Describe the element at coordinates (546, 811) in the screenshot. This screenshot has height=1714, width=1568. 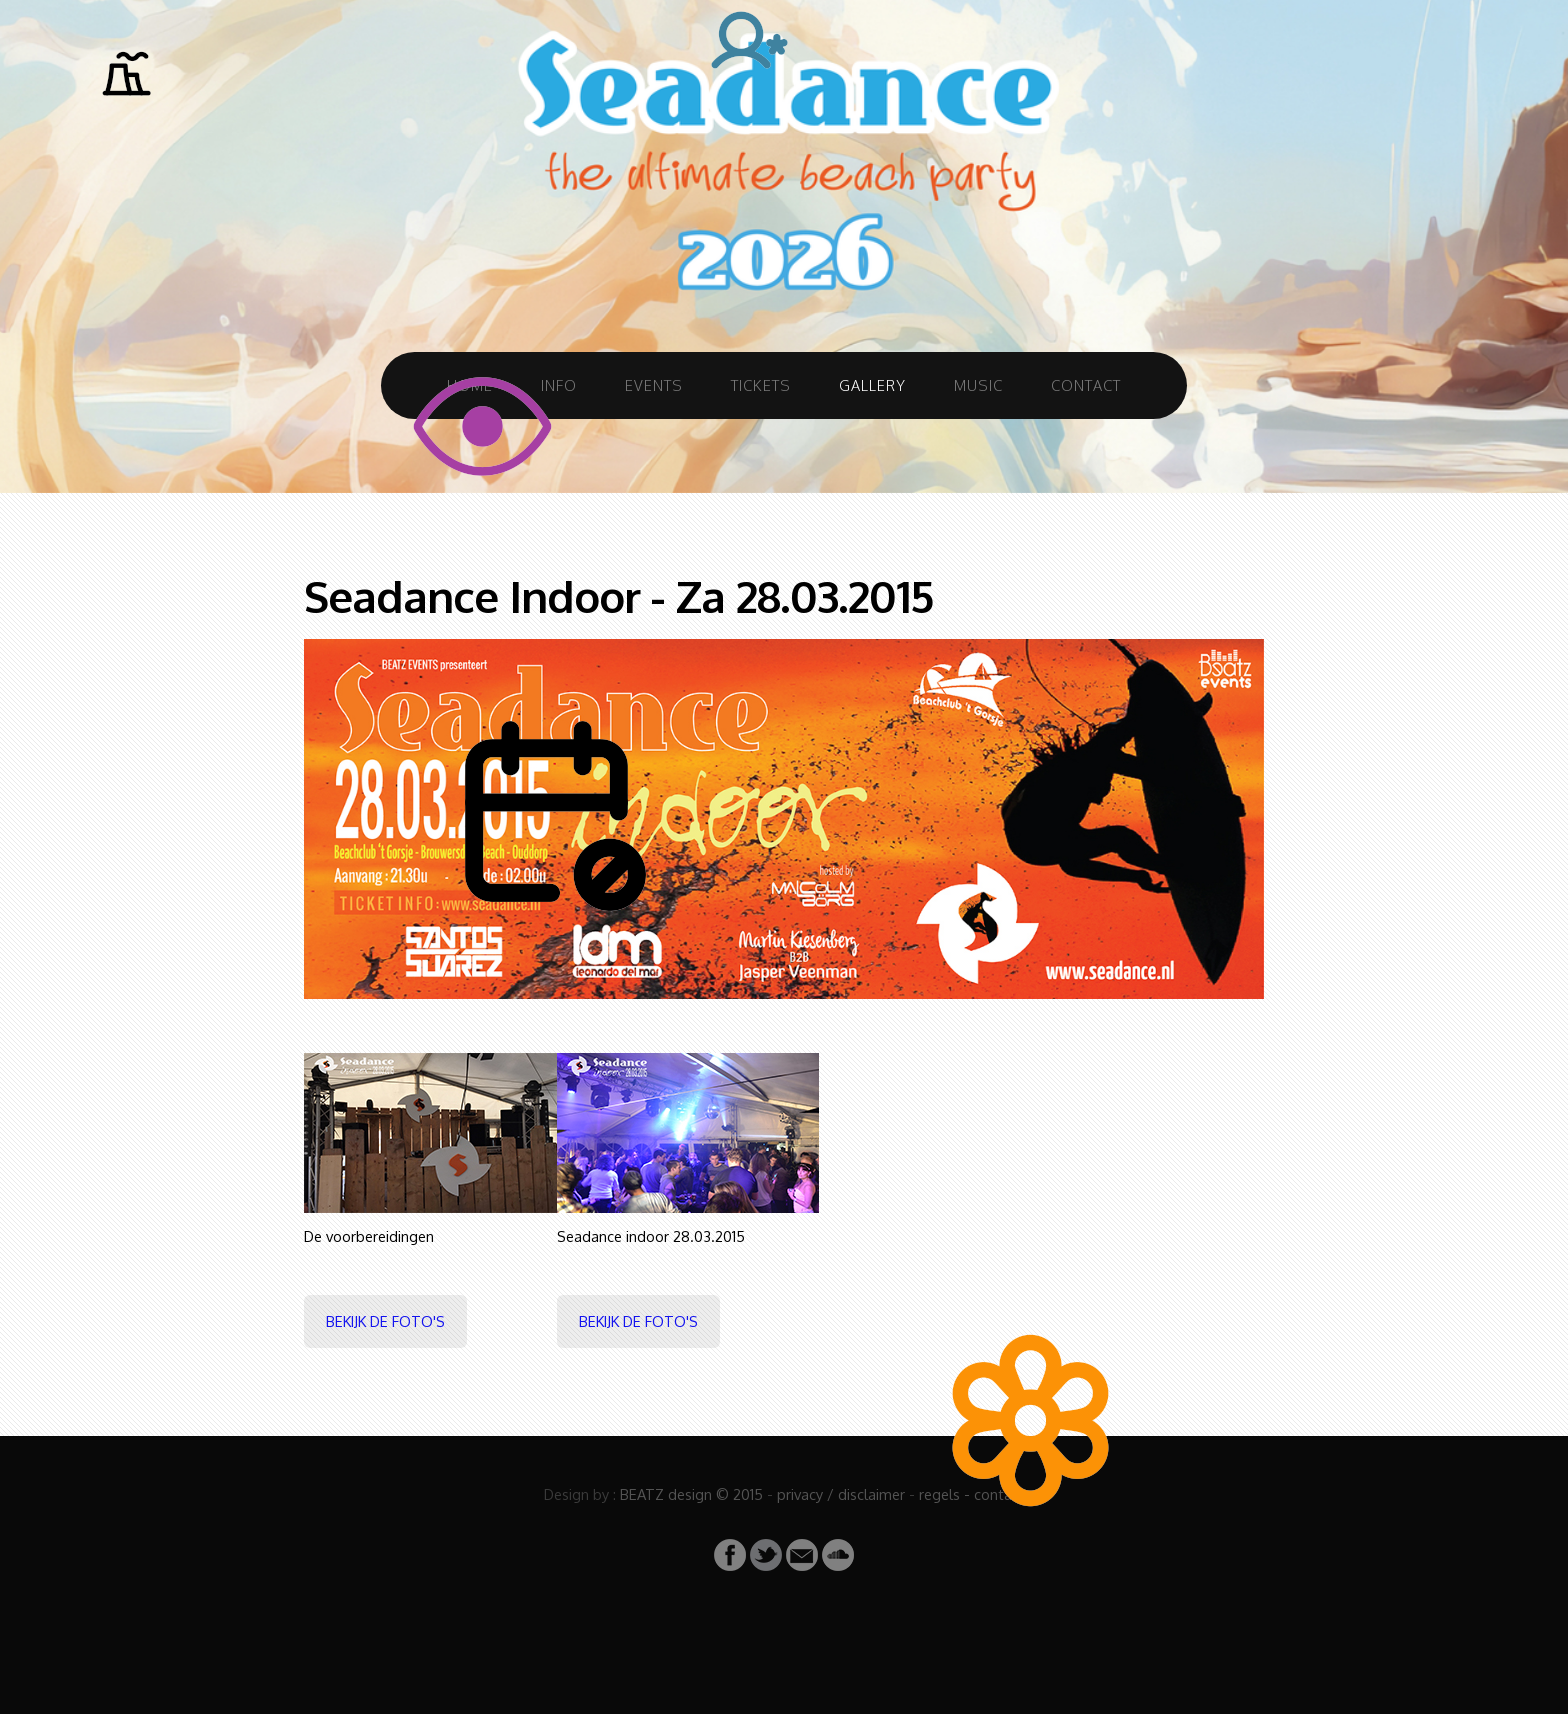
I see `cancel a scheduled event` at that location.